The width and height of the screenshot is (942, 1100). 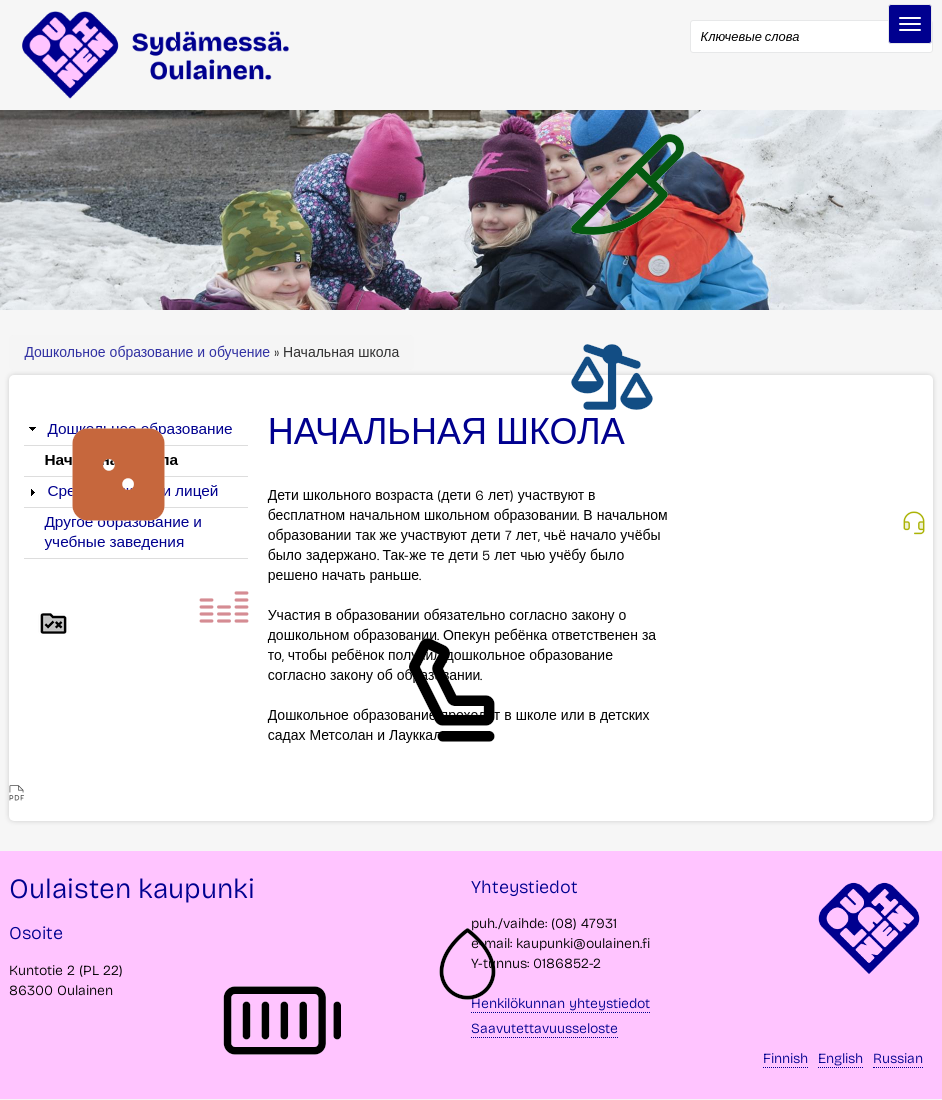 I want to click on view or open a PDF document, so click(x=16, y=793).